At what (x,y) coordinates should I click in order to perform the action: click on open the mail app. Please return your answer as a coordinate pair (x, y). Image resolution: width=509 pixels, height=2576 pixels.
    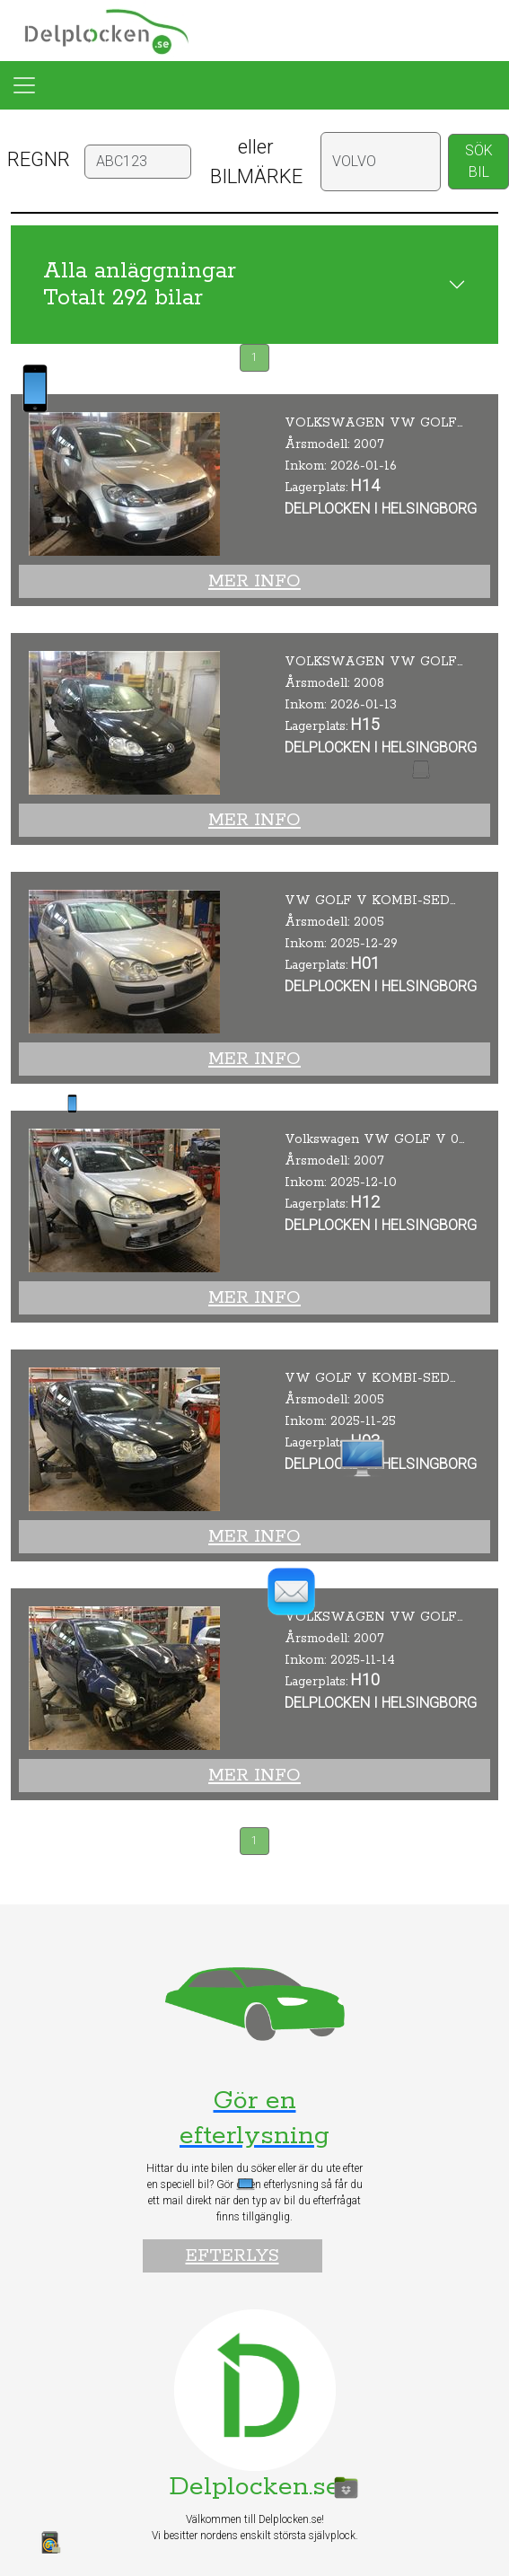
    Looking at the image, I should click on (291, 1591).